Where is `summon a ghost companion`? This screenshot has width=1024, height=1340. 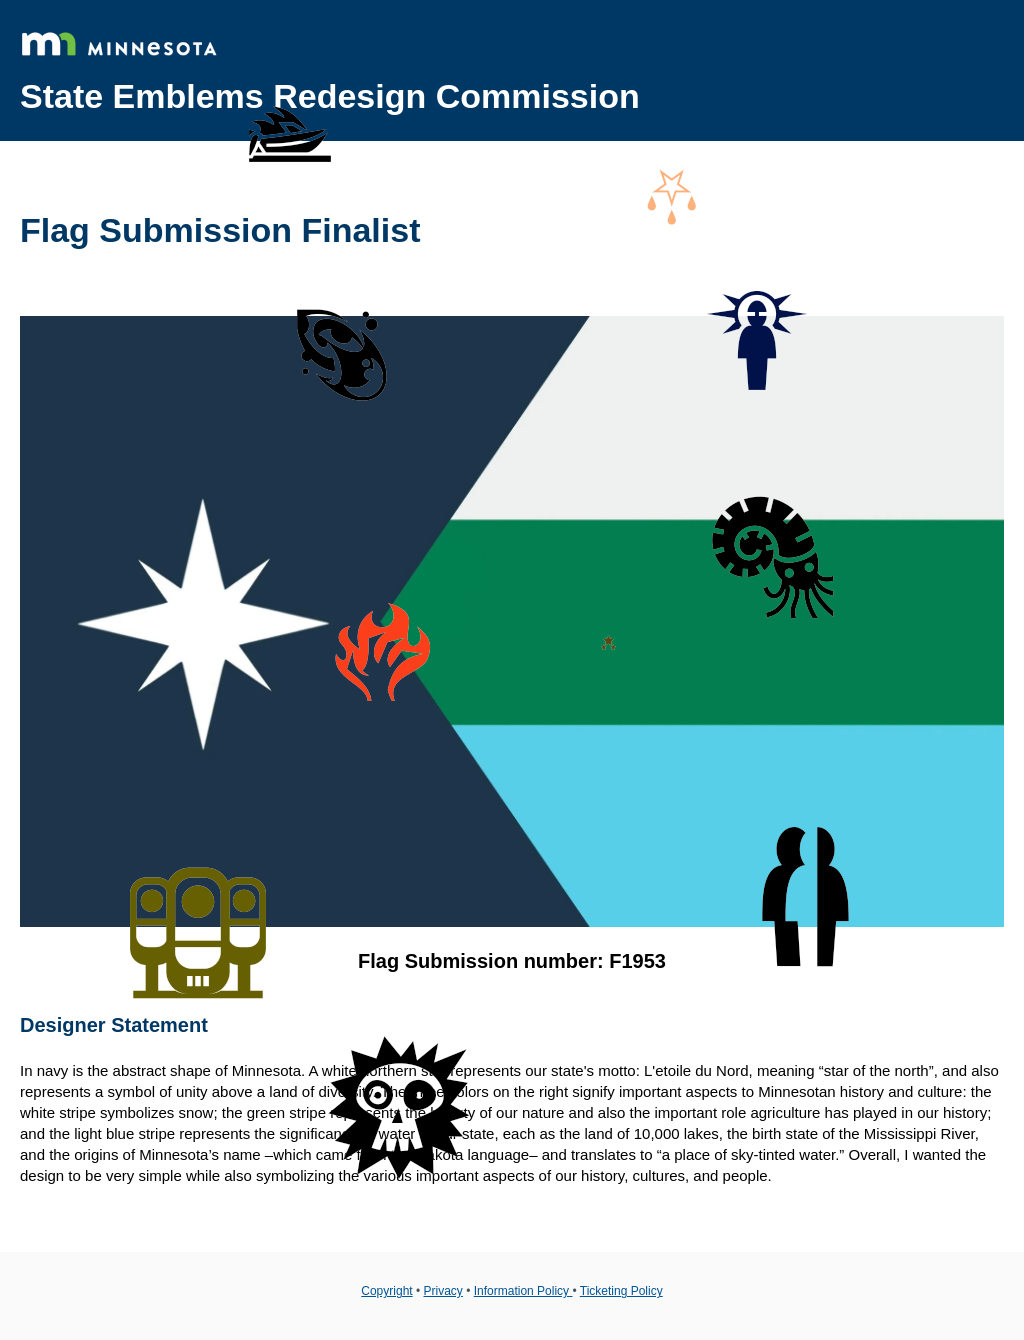 summon a ghost companion is located at coordinates (807, 896).